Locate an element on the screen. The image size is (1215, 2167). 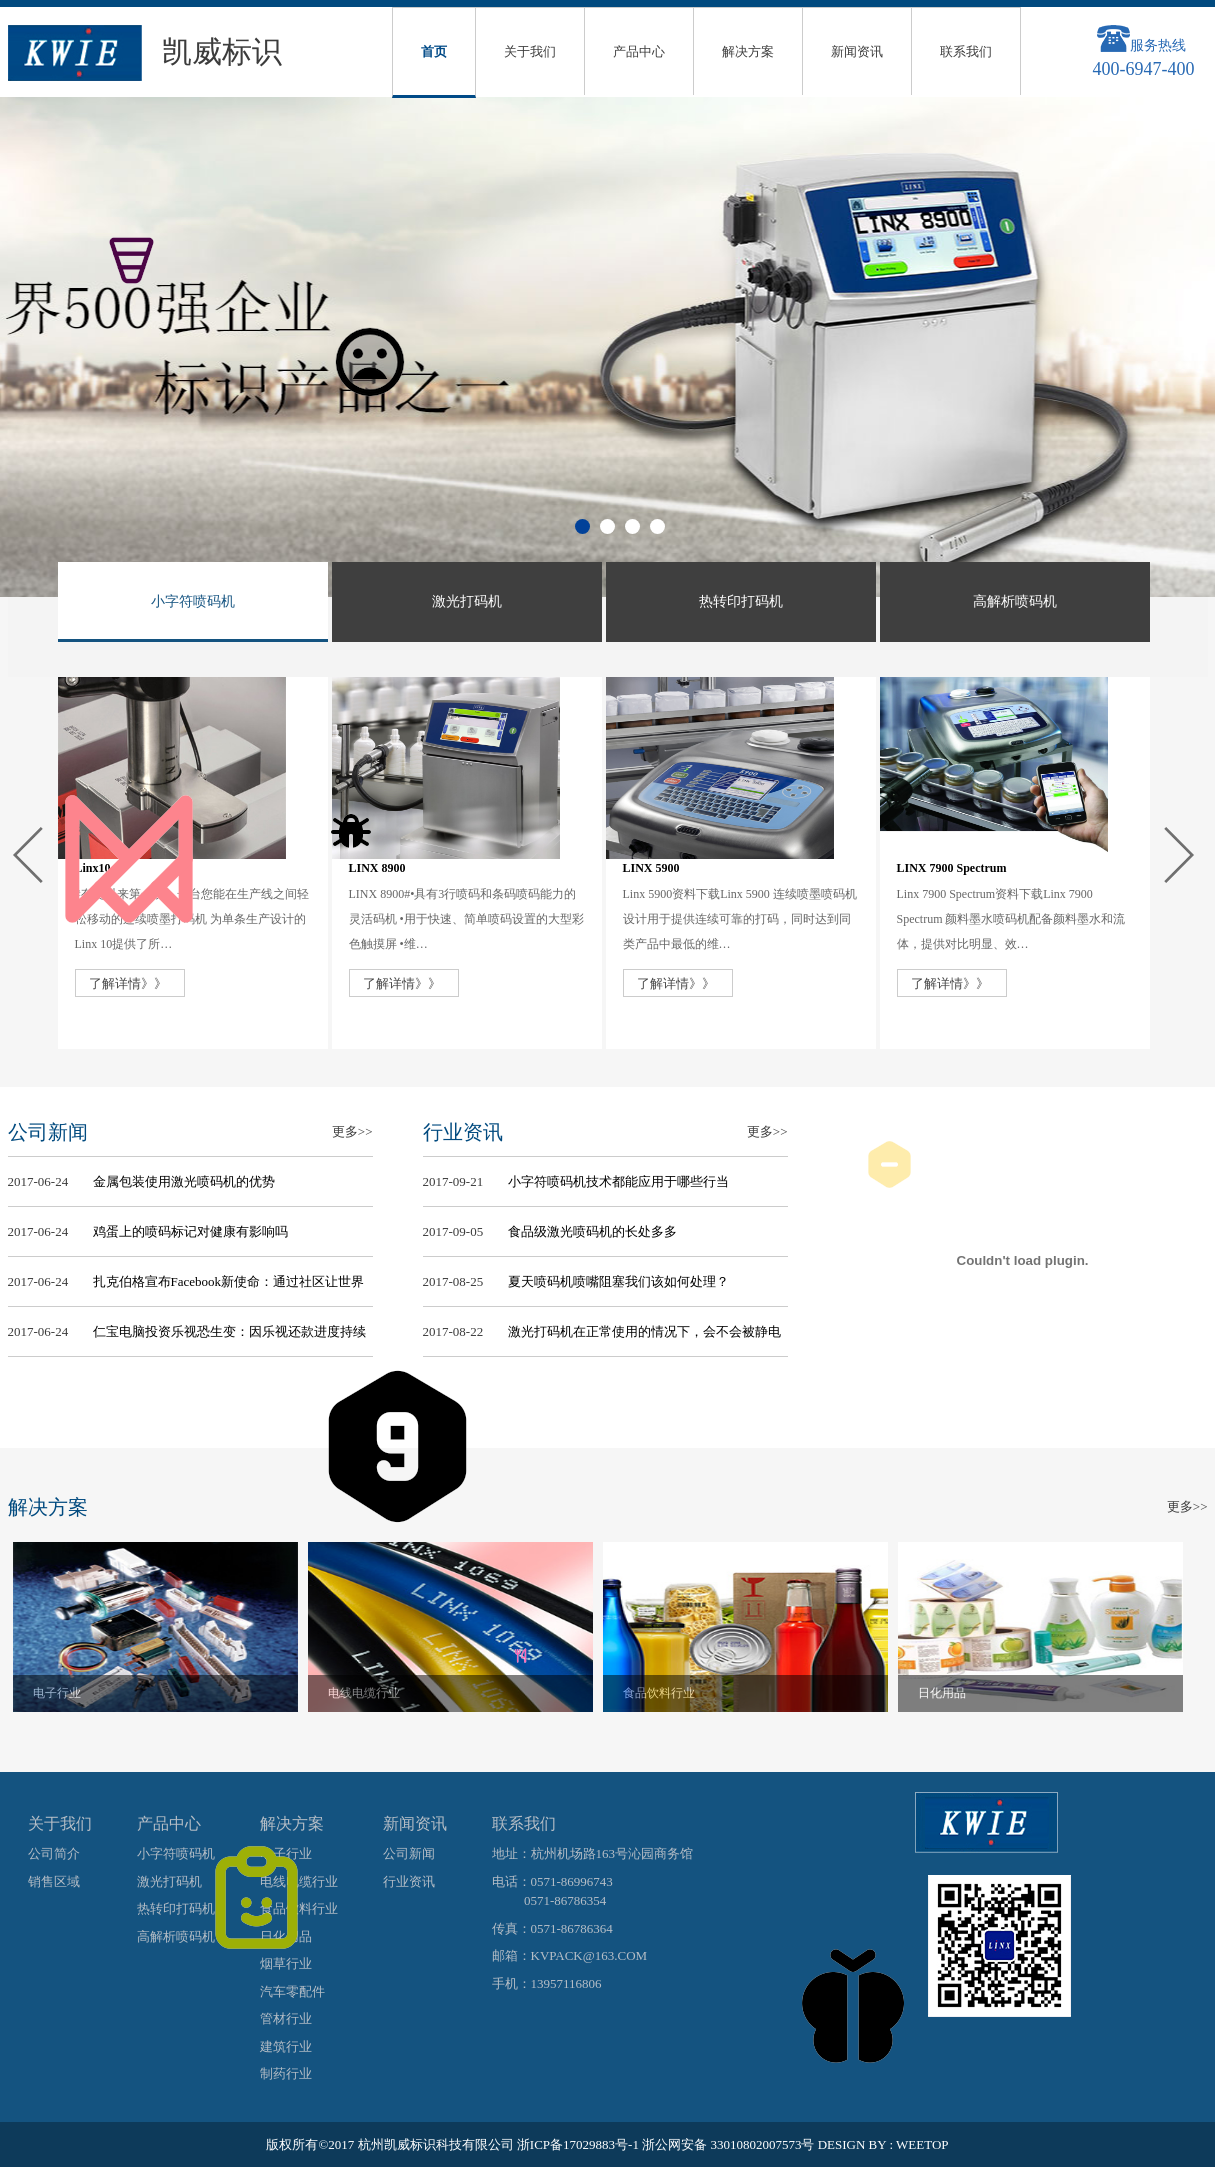
access restaurant or dining options is located at coordinates (520, 1655).